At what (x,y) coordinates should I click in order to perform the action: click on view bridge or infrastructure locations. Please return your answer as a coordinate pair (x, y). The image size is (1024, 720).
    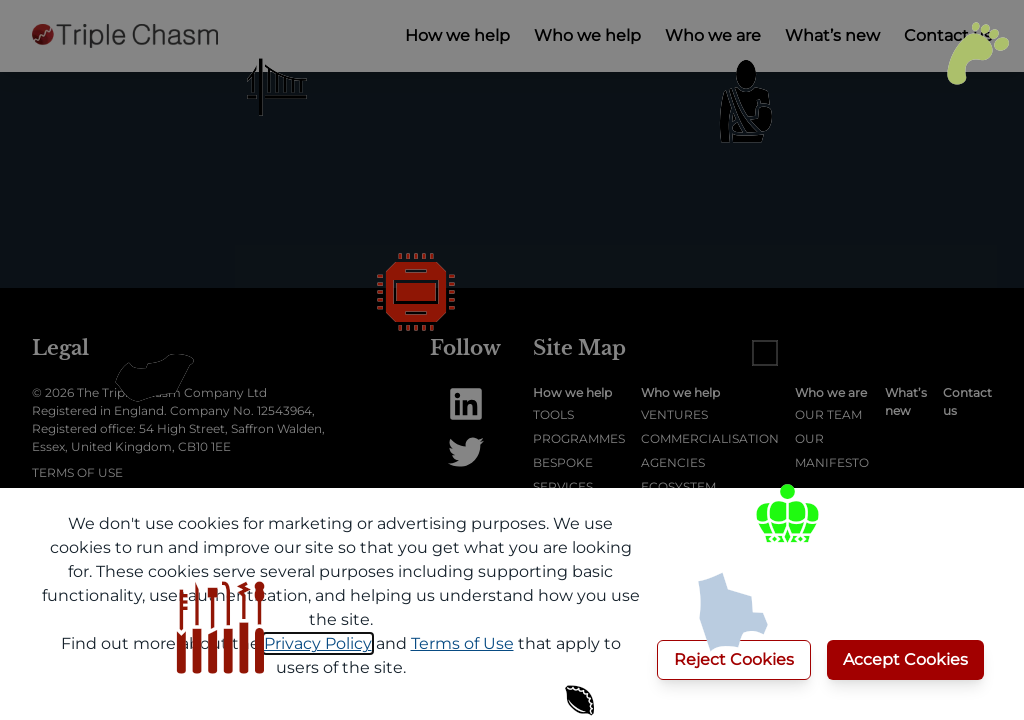
    Looking at the image, I should click on (277, 86).